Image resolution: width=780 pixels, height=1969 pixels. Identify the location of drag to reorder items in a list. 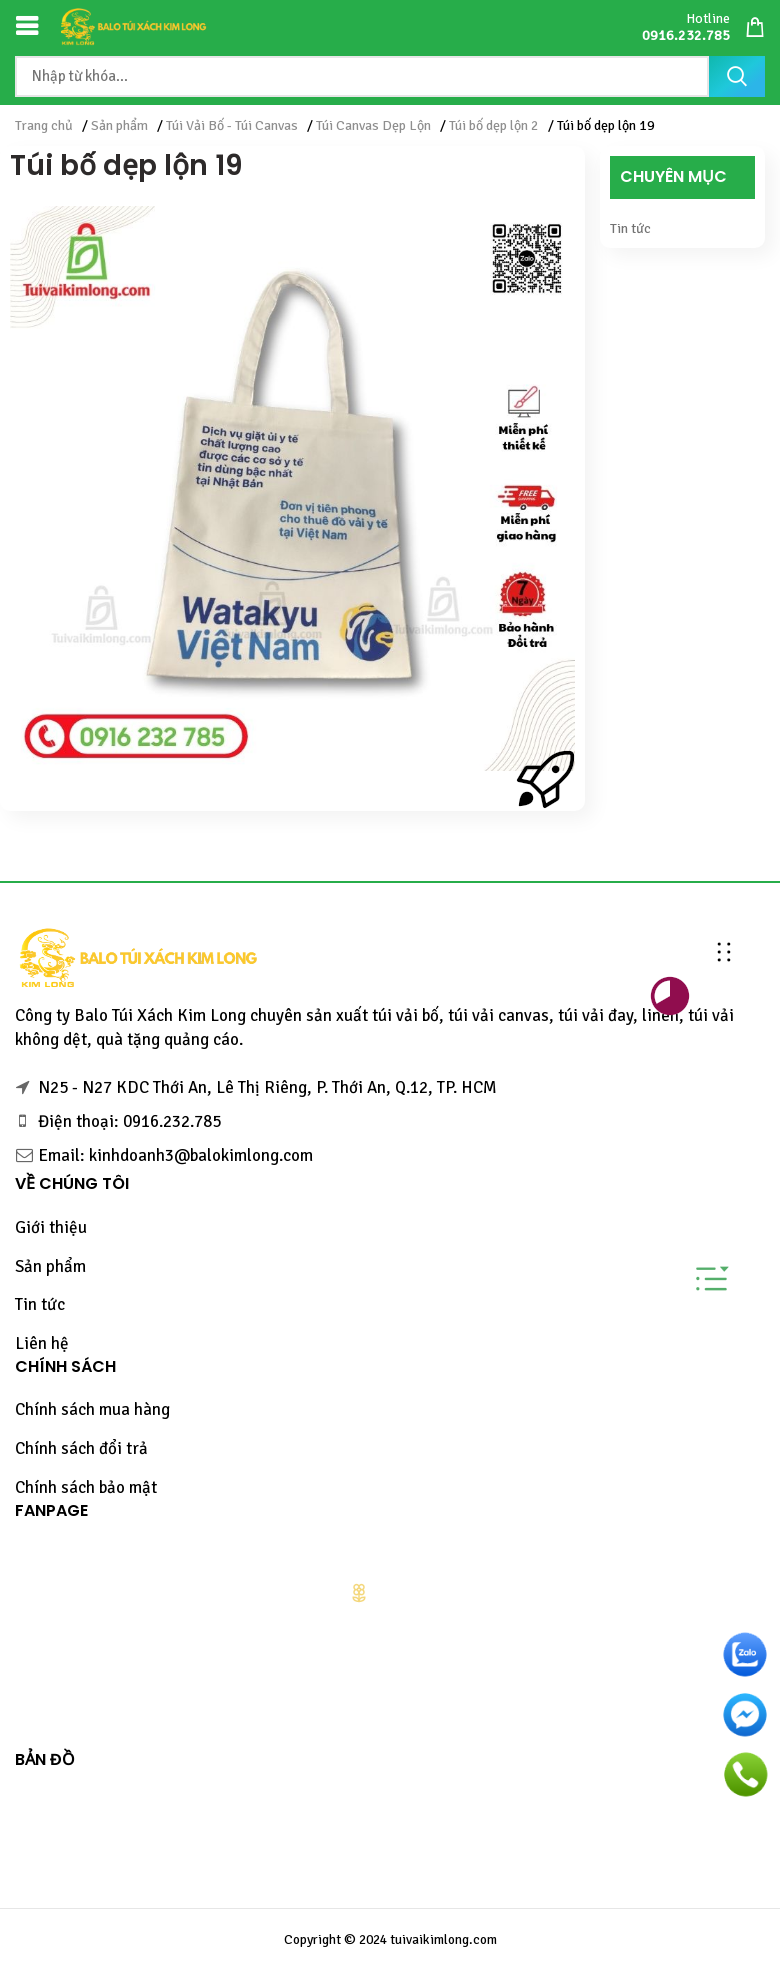
(724, 952).